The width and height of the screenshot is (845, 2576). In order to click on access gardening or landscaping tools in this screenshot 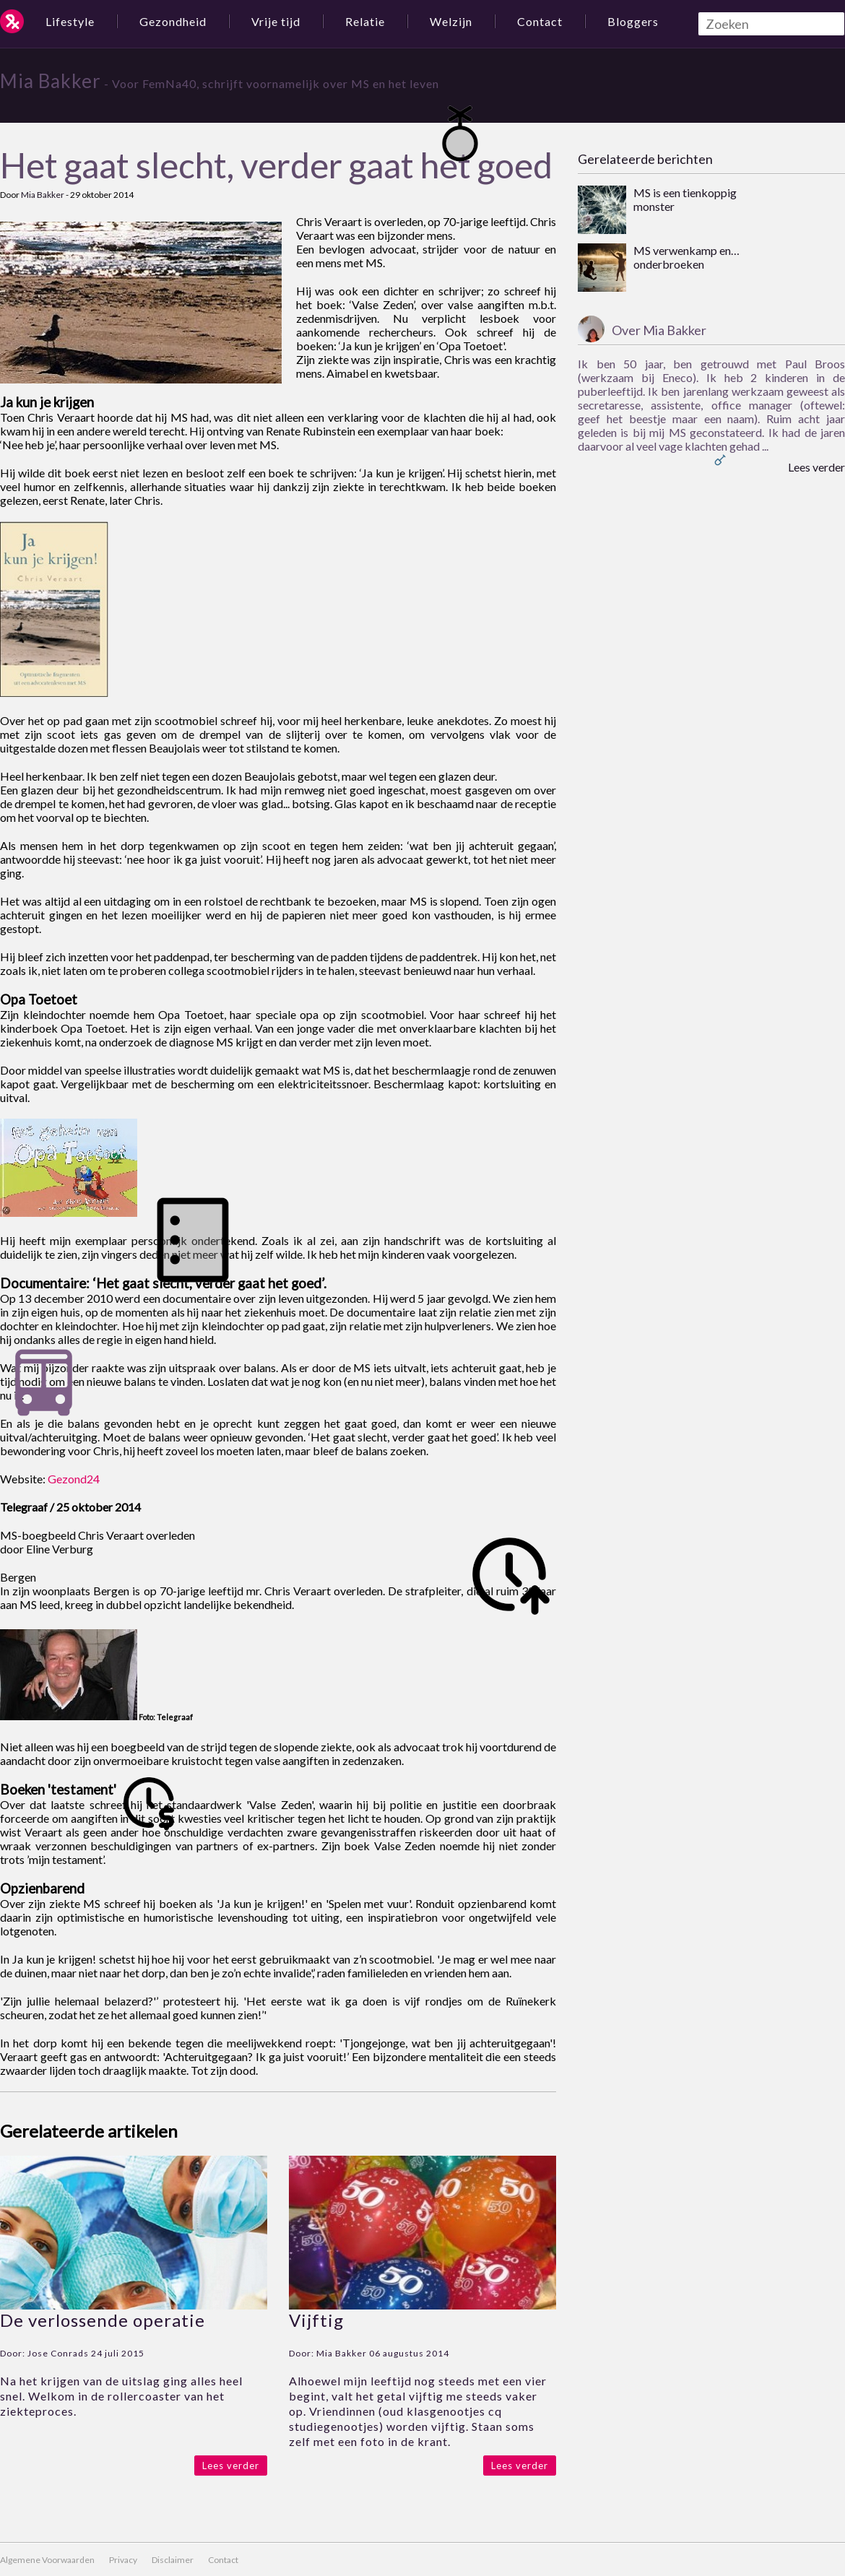, I will do `click(720, 459)`.